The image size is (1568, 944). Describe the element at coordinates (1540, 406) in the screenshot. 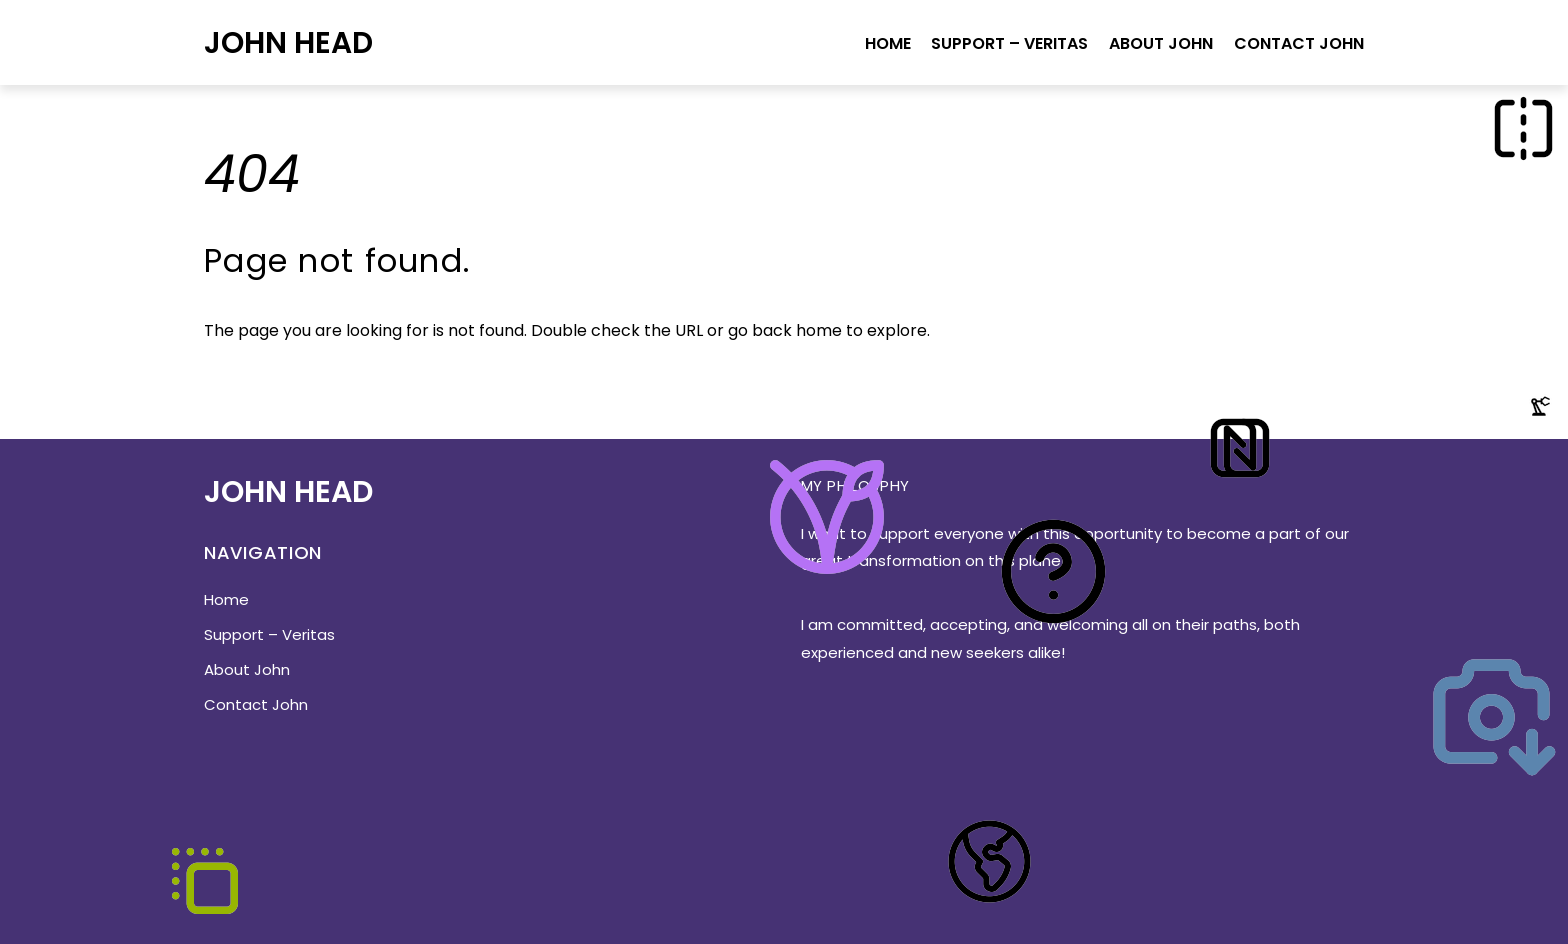

I see `access manufacturing or industrial settings` at that location.